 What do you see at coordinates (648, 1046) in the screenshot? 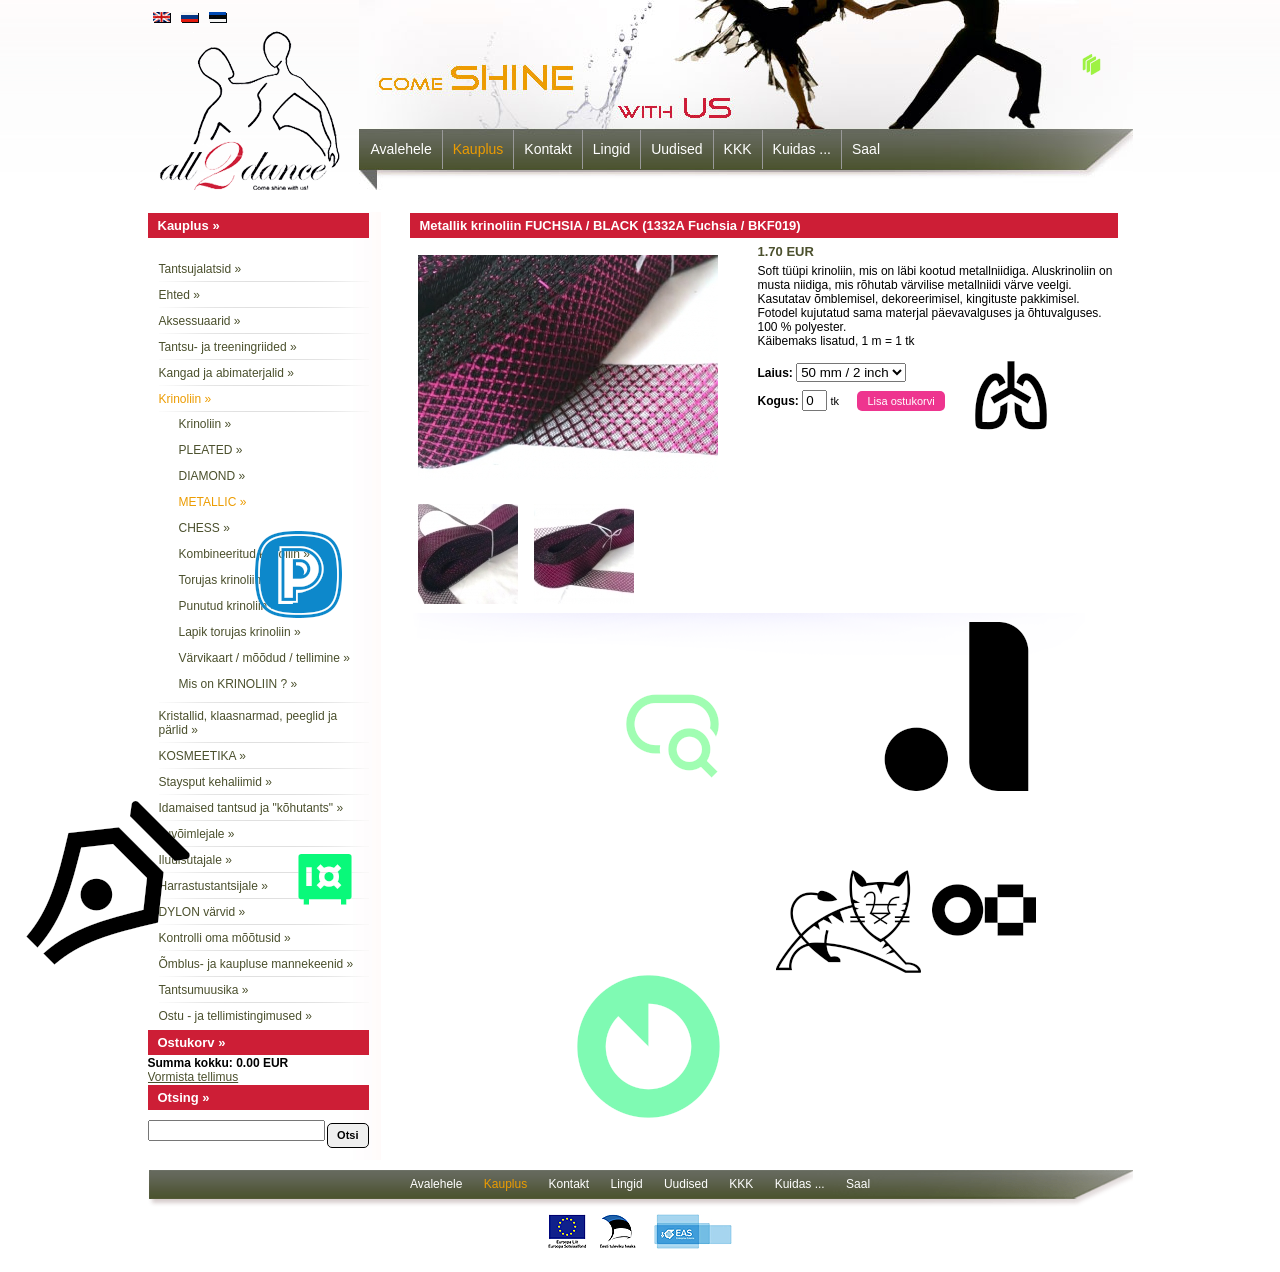
I see `loading progress indicator at approximately 70% complete` at bounding box center [648, 1046].